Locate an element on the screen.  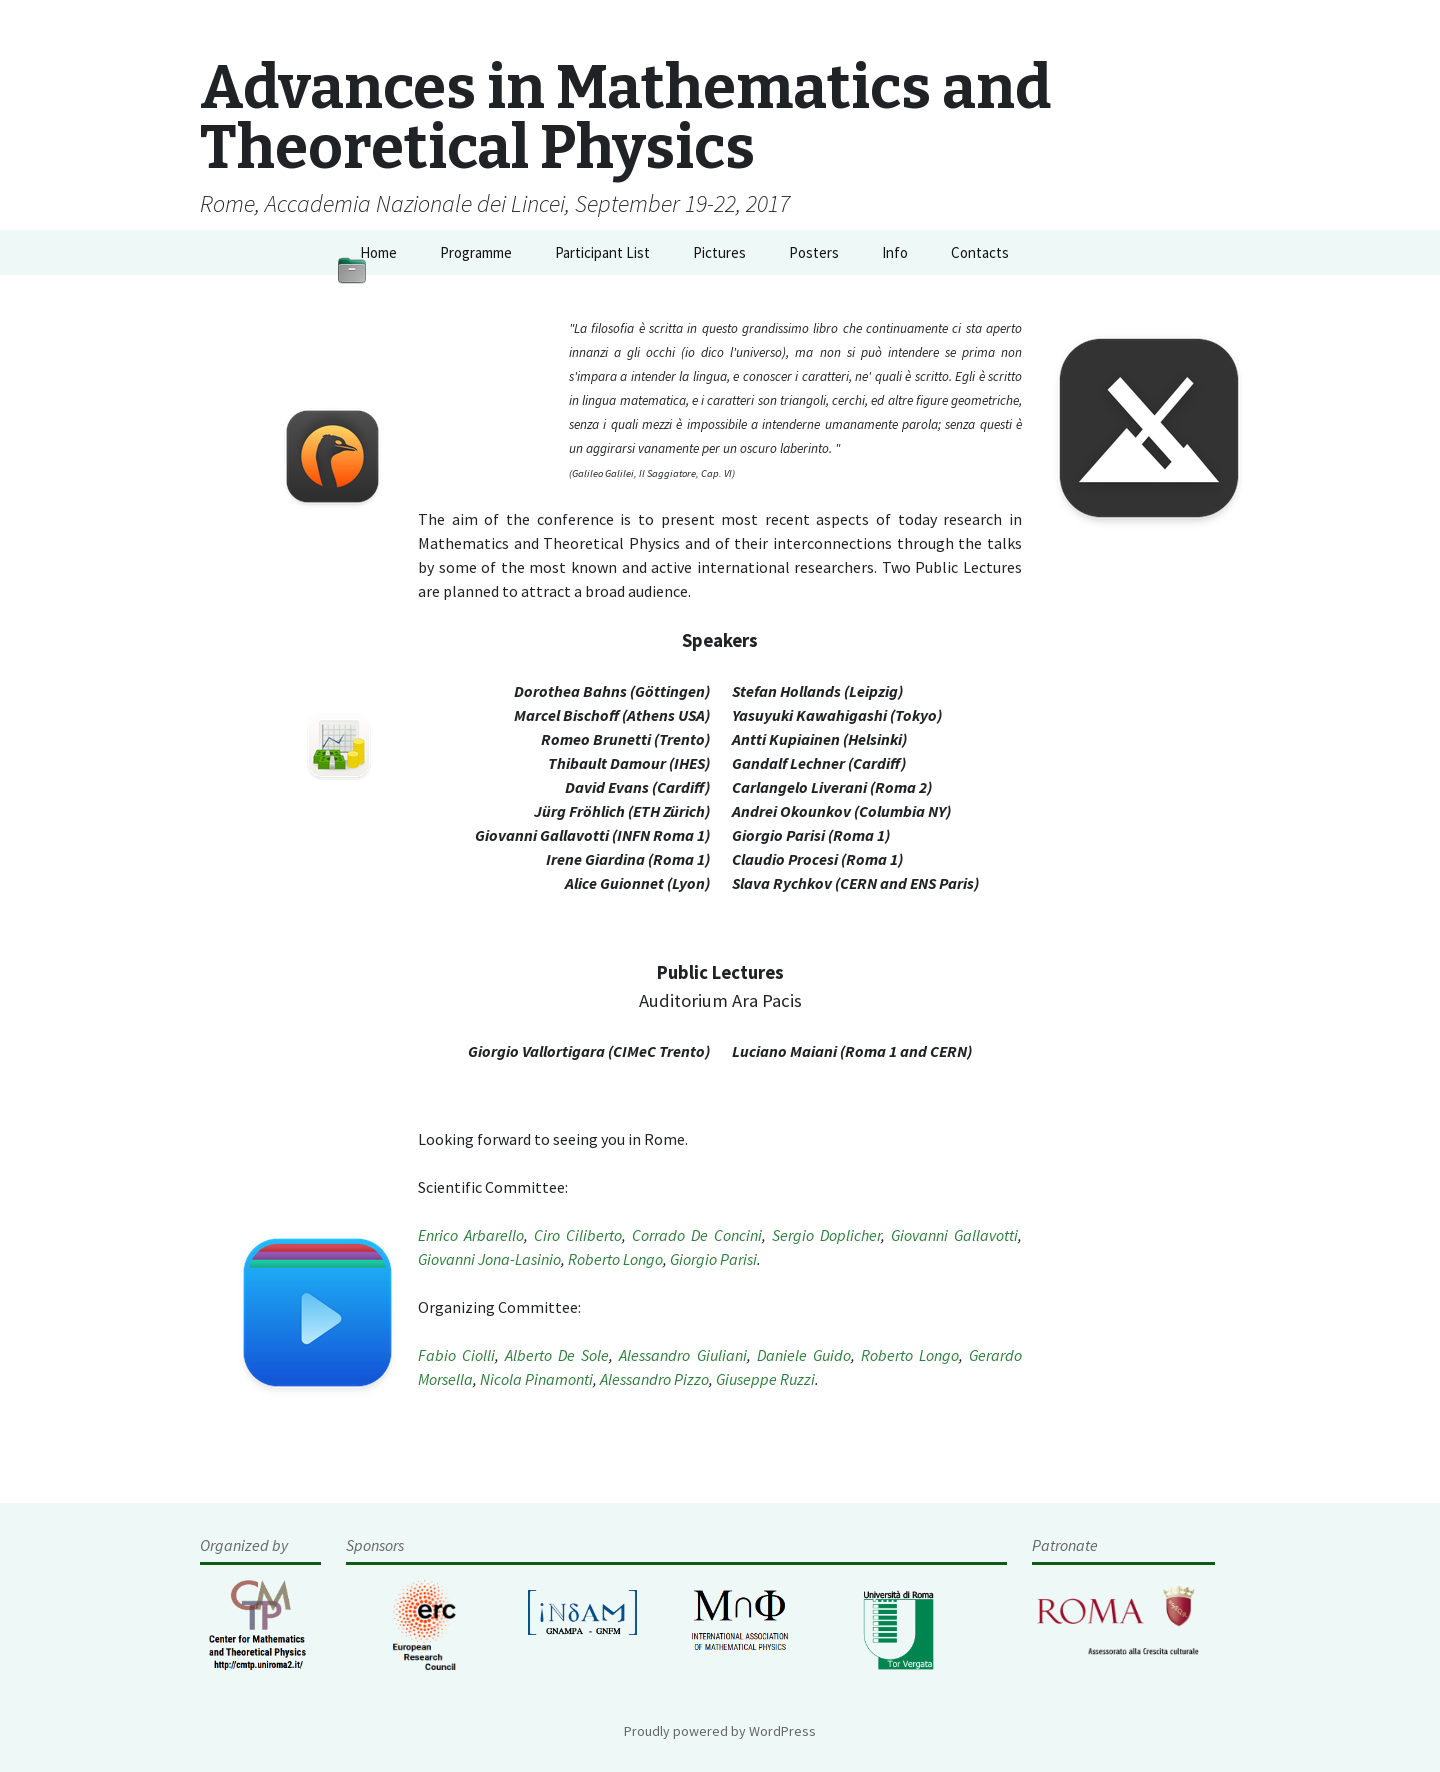
launch mx linux application is located at coordinates (1149, 428).